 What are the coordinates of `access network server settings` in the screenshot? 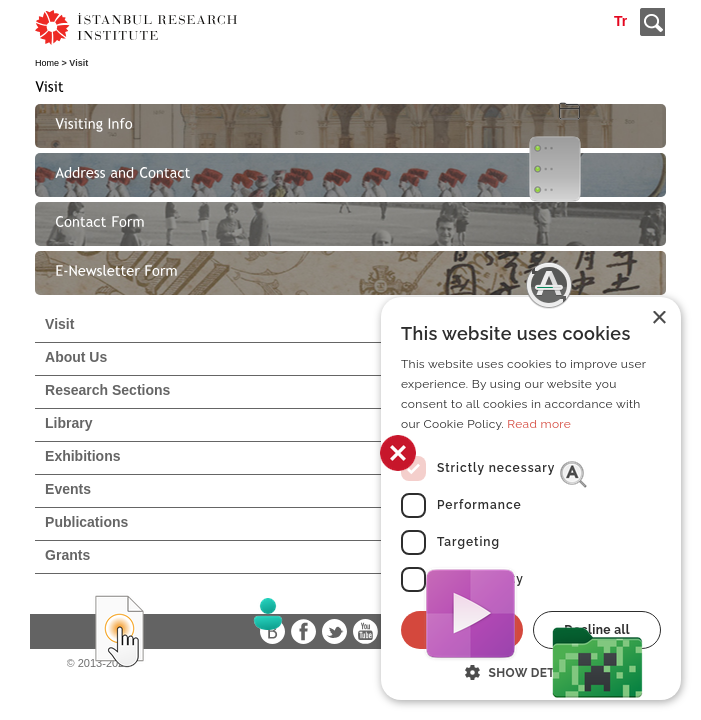 It's located at (555, 169).